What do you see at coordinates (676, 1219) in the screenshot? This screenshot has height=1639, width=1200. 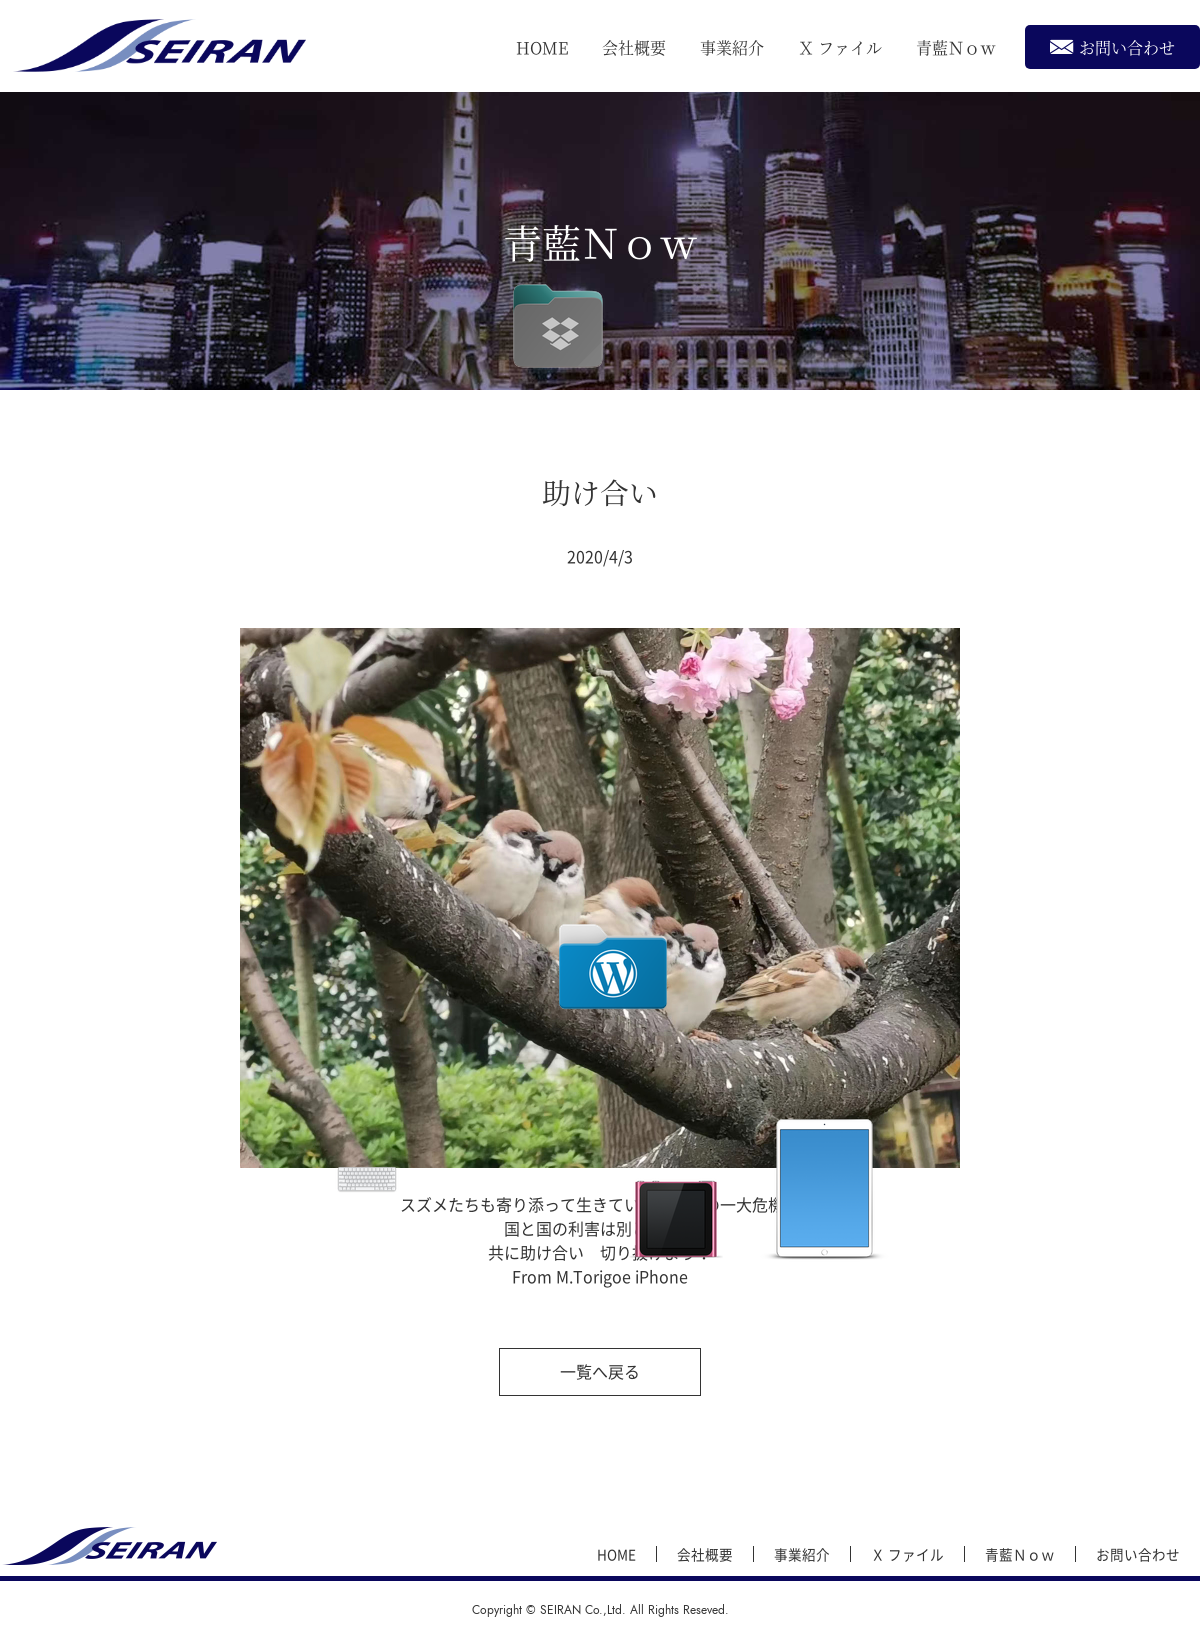 I see `iPod nano device in pink` at bounding box center [676, 1219].